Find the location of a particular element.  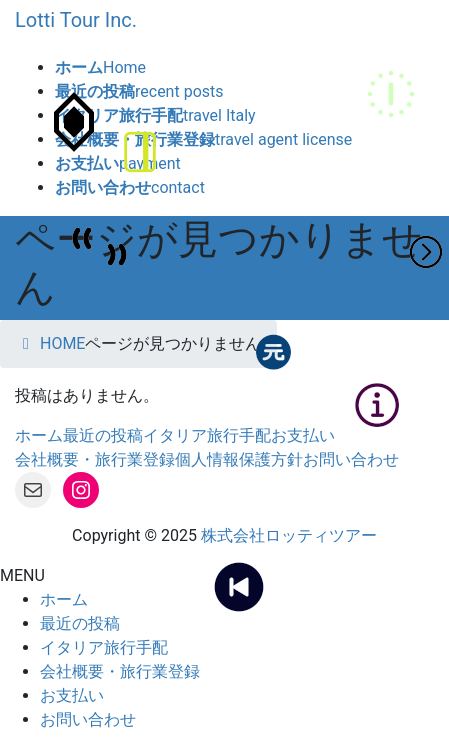

open your journal or diary is located at coordinates (140, 152).